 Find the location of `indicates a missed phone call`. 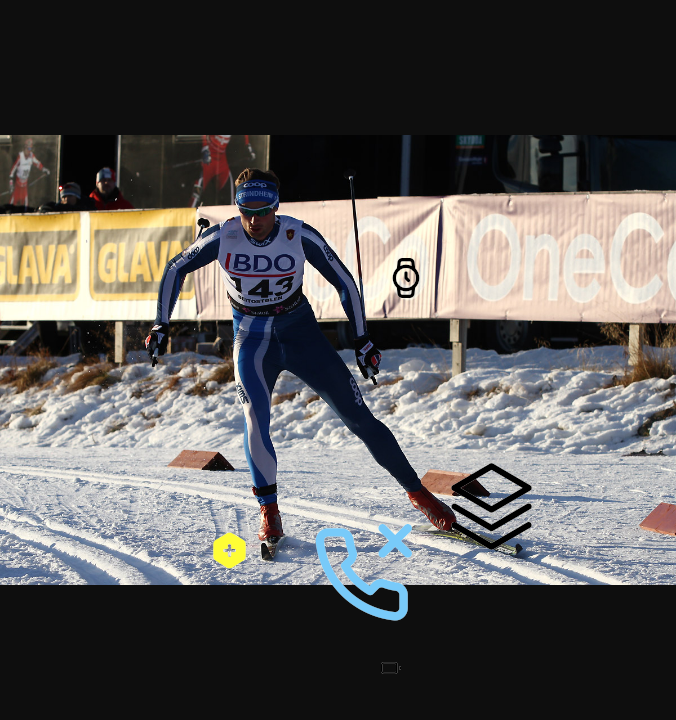

indicates a missed phone call is located at coordinates (361, 574).